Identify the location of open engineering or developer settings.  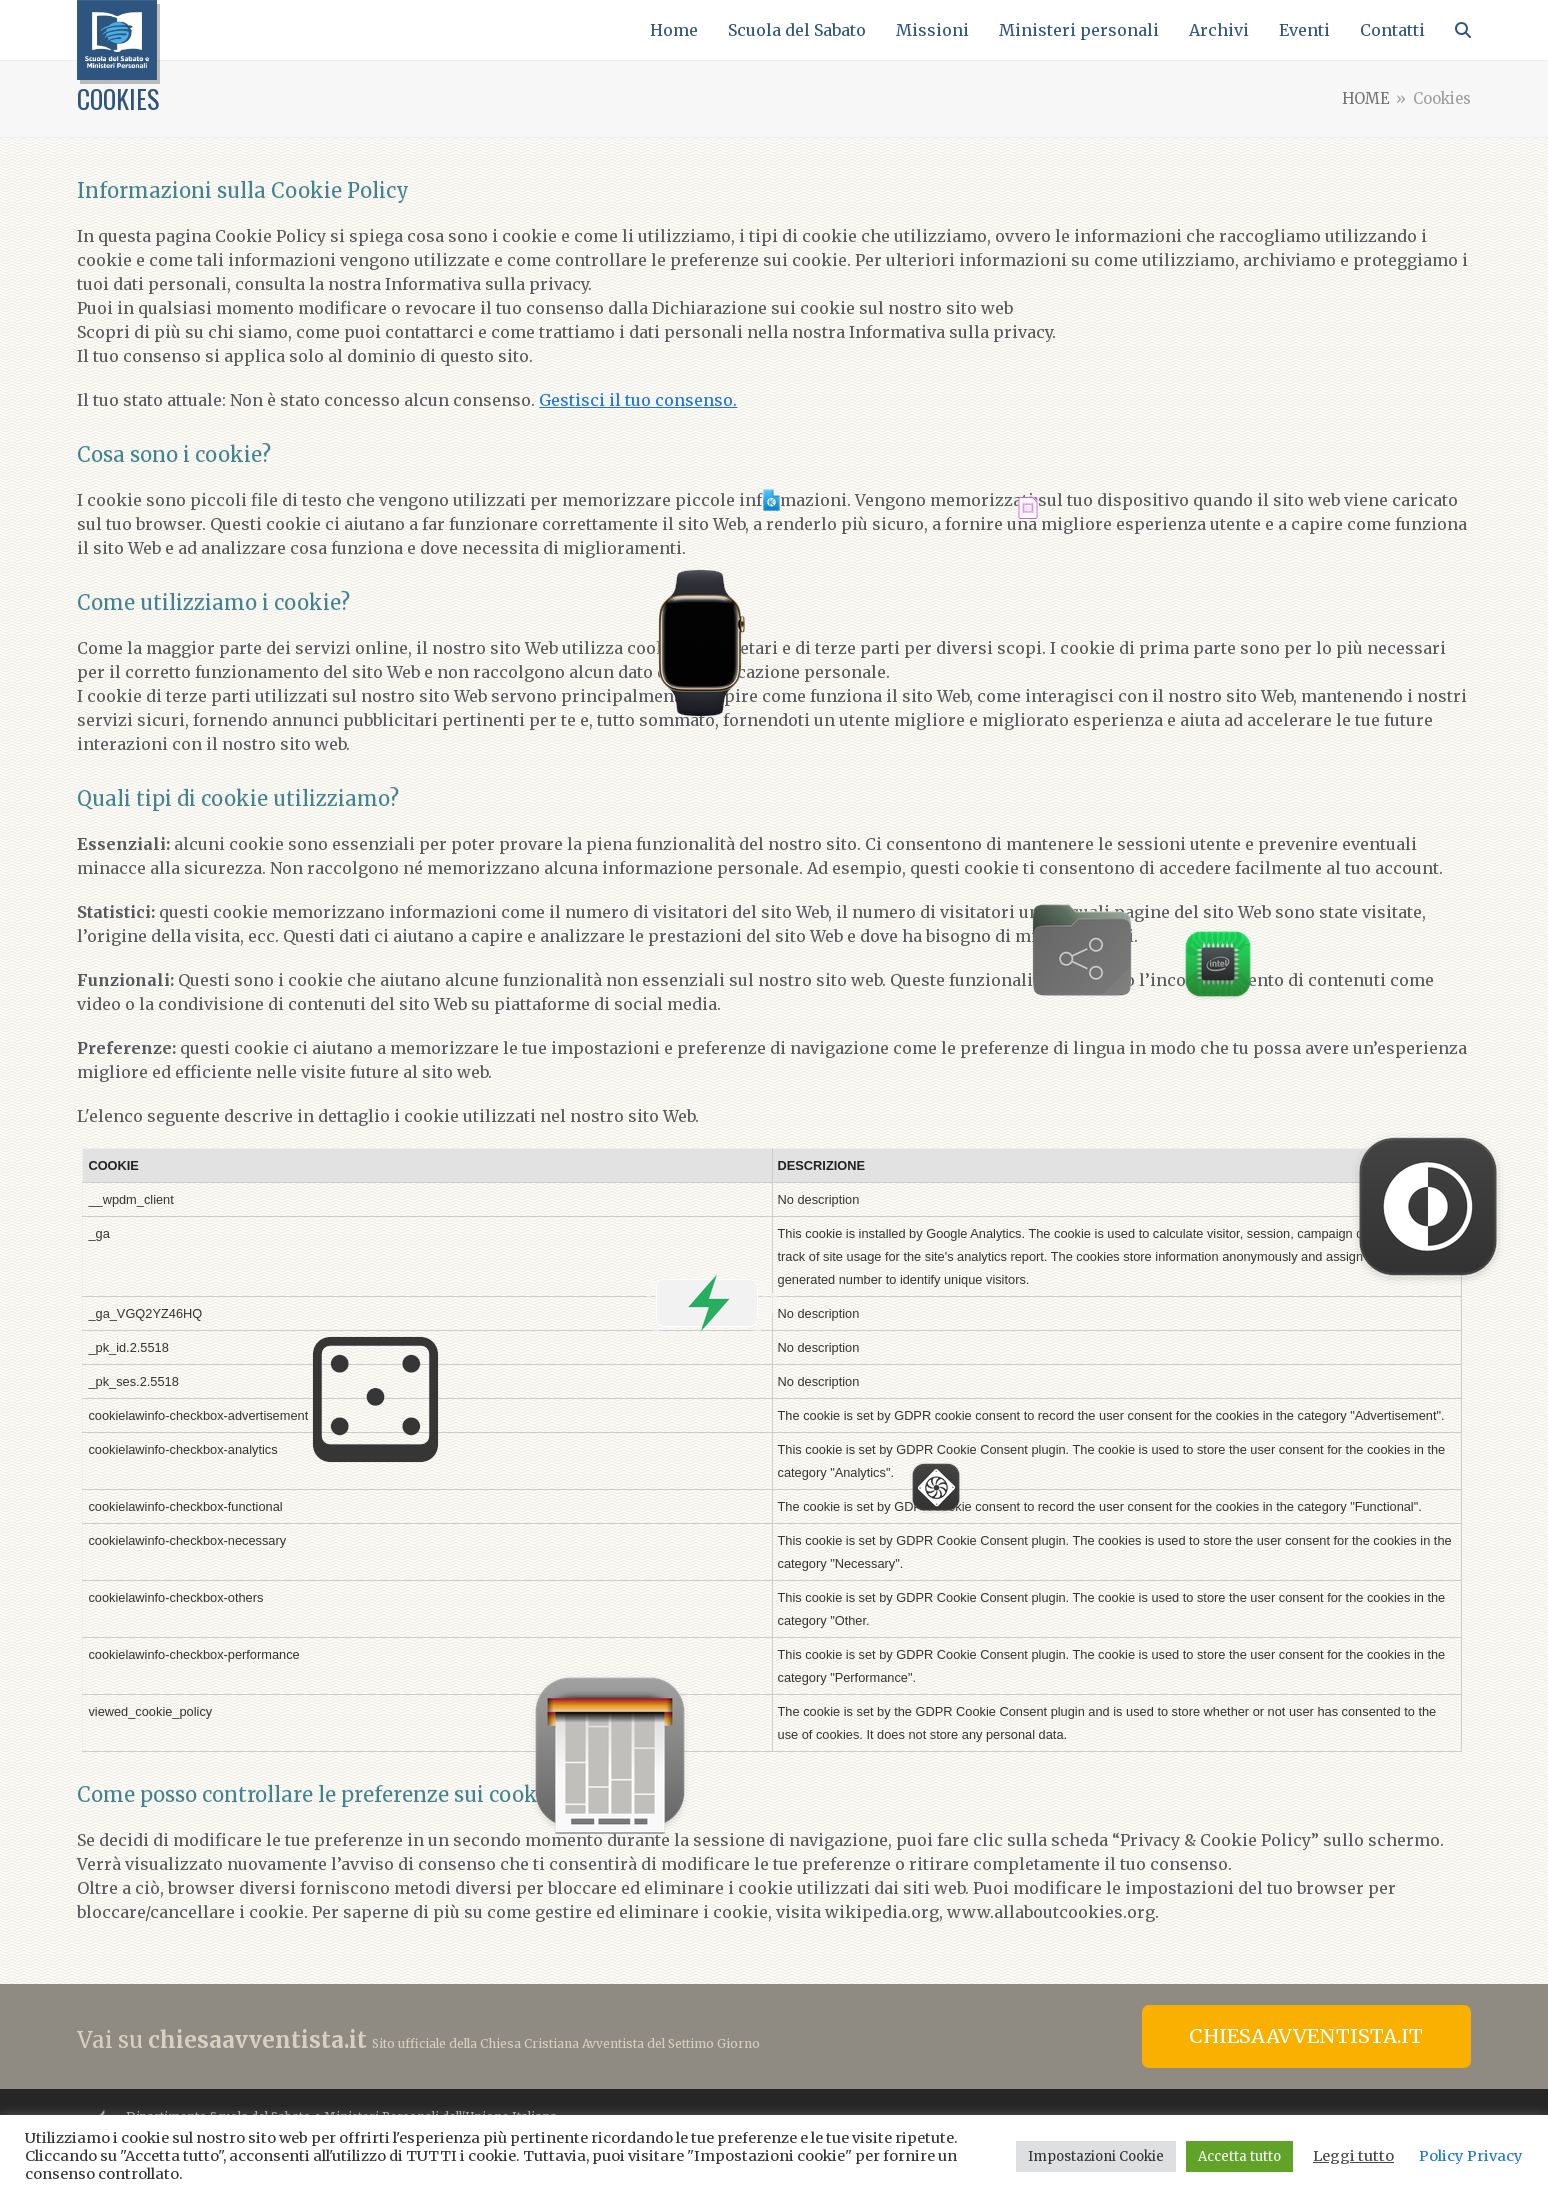
(936, 1488).